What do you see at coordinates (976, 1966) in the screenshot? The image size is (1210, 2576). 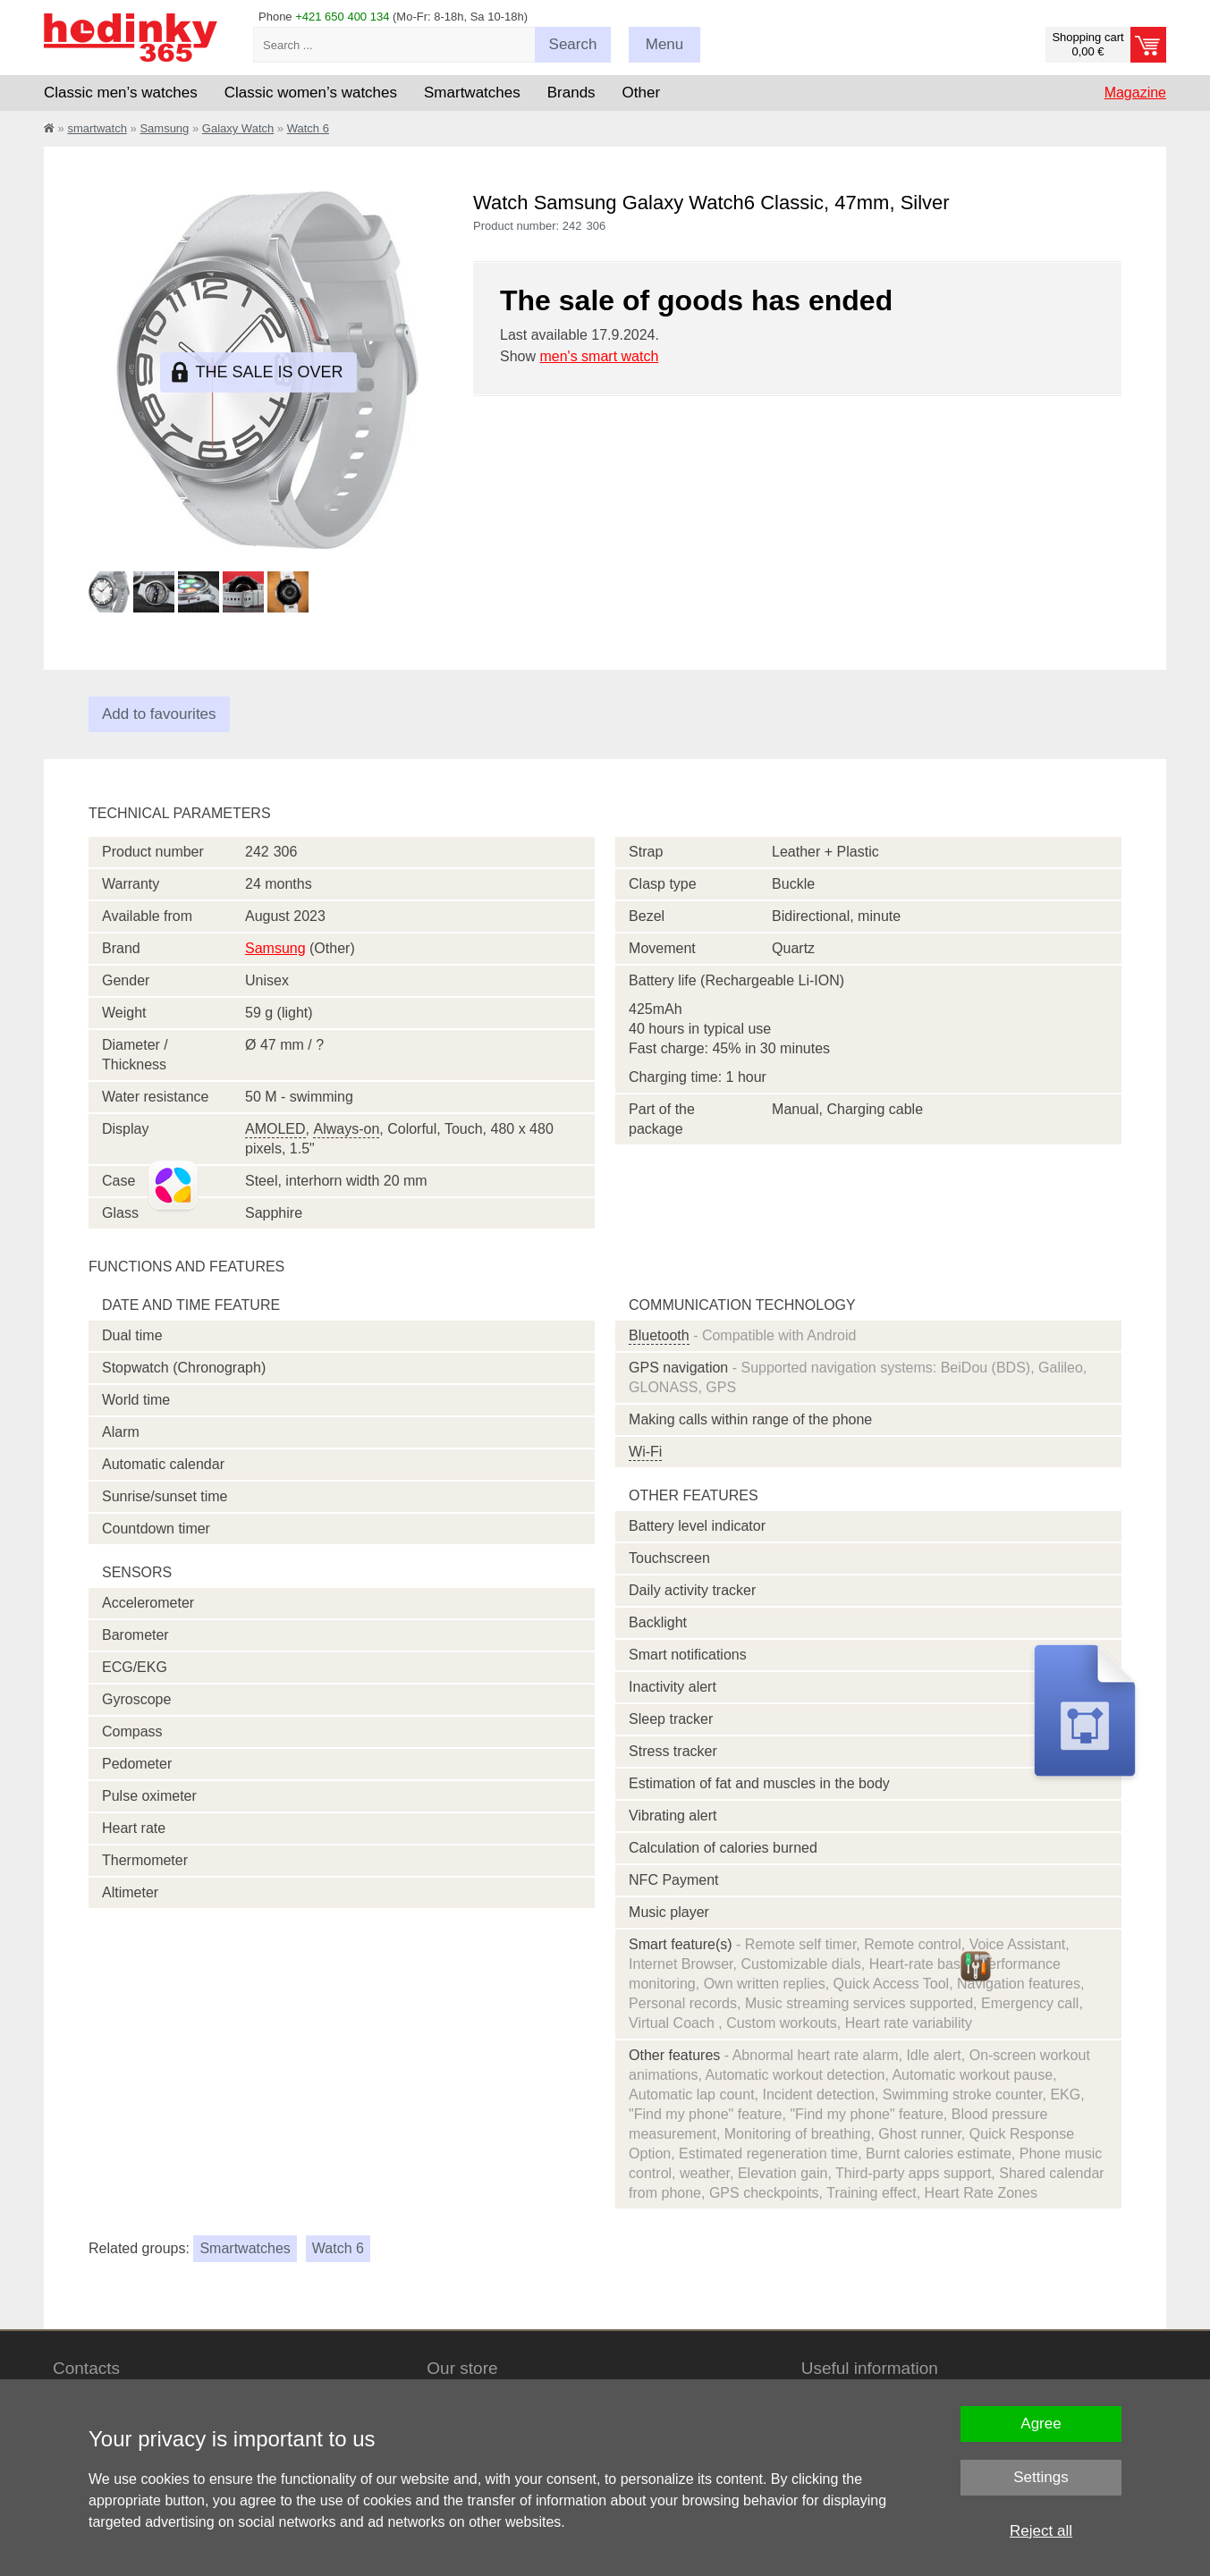 I see `open workbench or developer tools app` at bounding box center [976, 1966].